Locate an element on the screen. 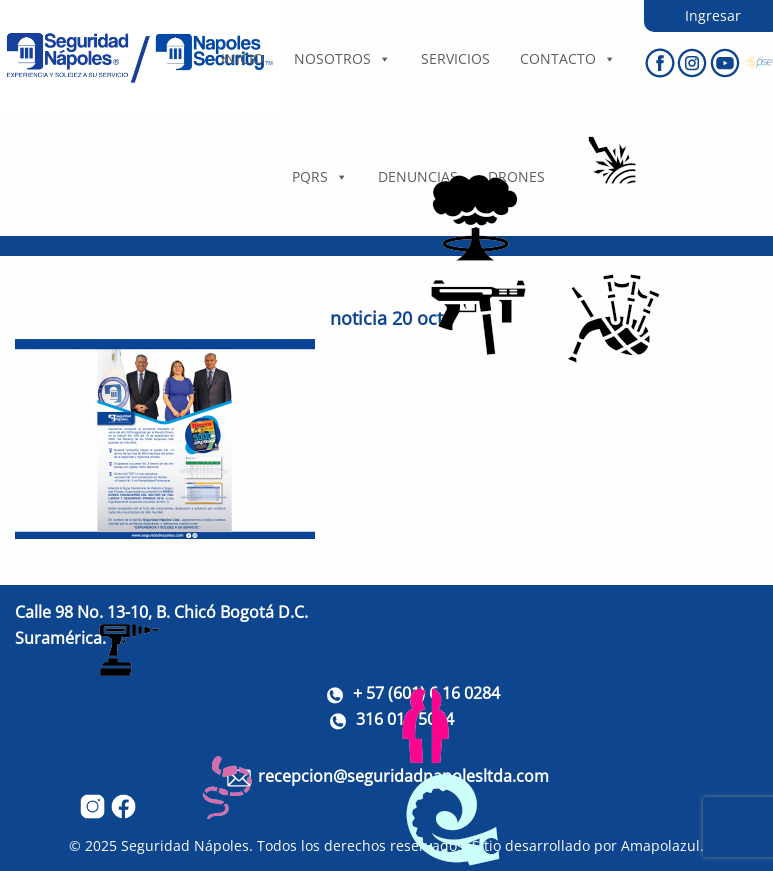  indicates explosion or blast event in game is located at coordinates (475, 218).